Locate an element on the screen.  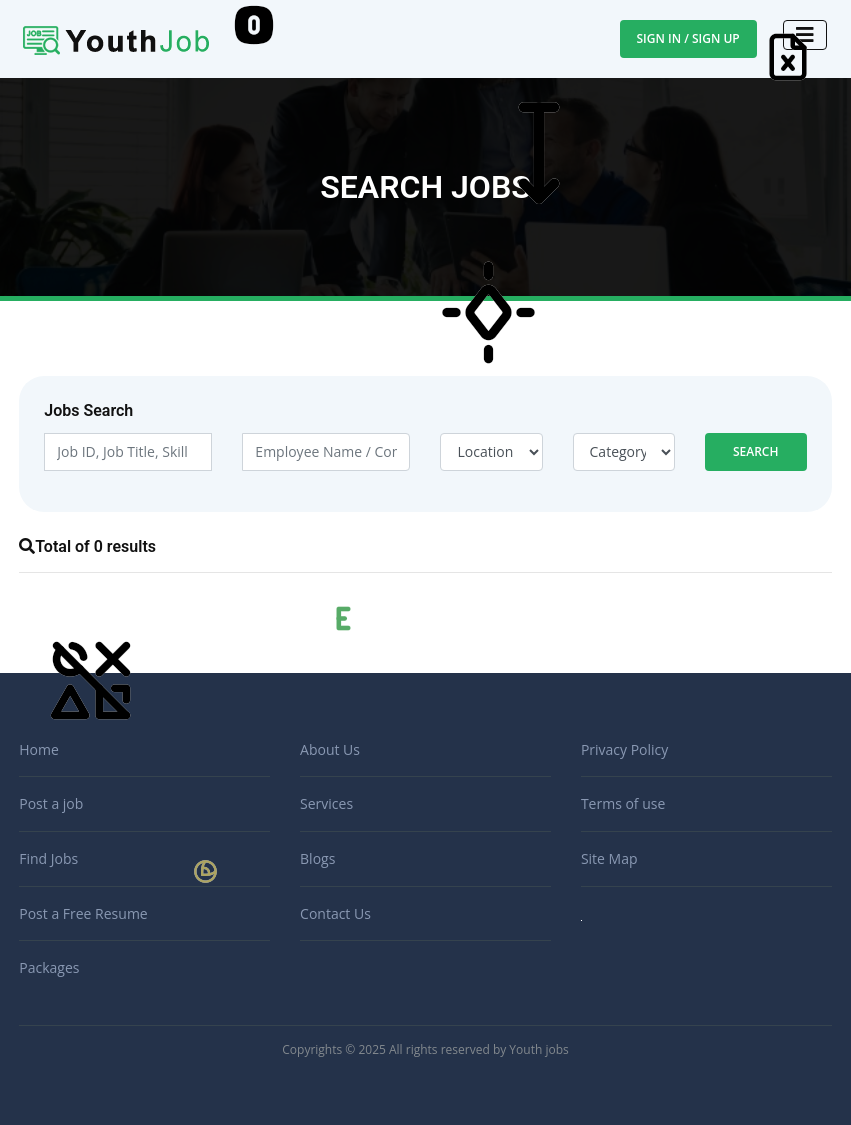
remove or delete a file is located at coordinates (788, 57).